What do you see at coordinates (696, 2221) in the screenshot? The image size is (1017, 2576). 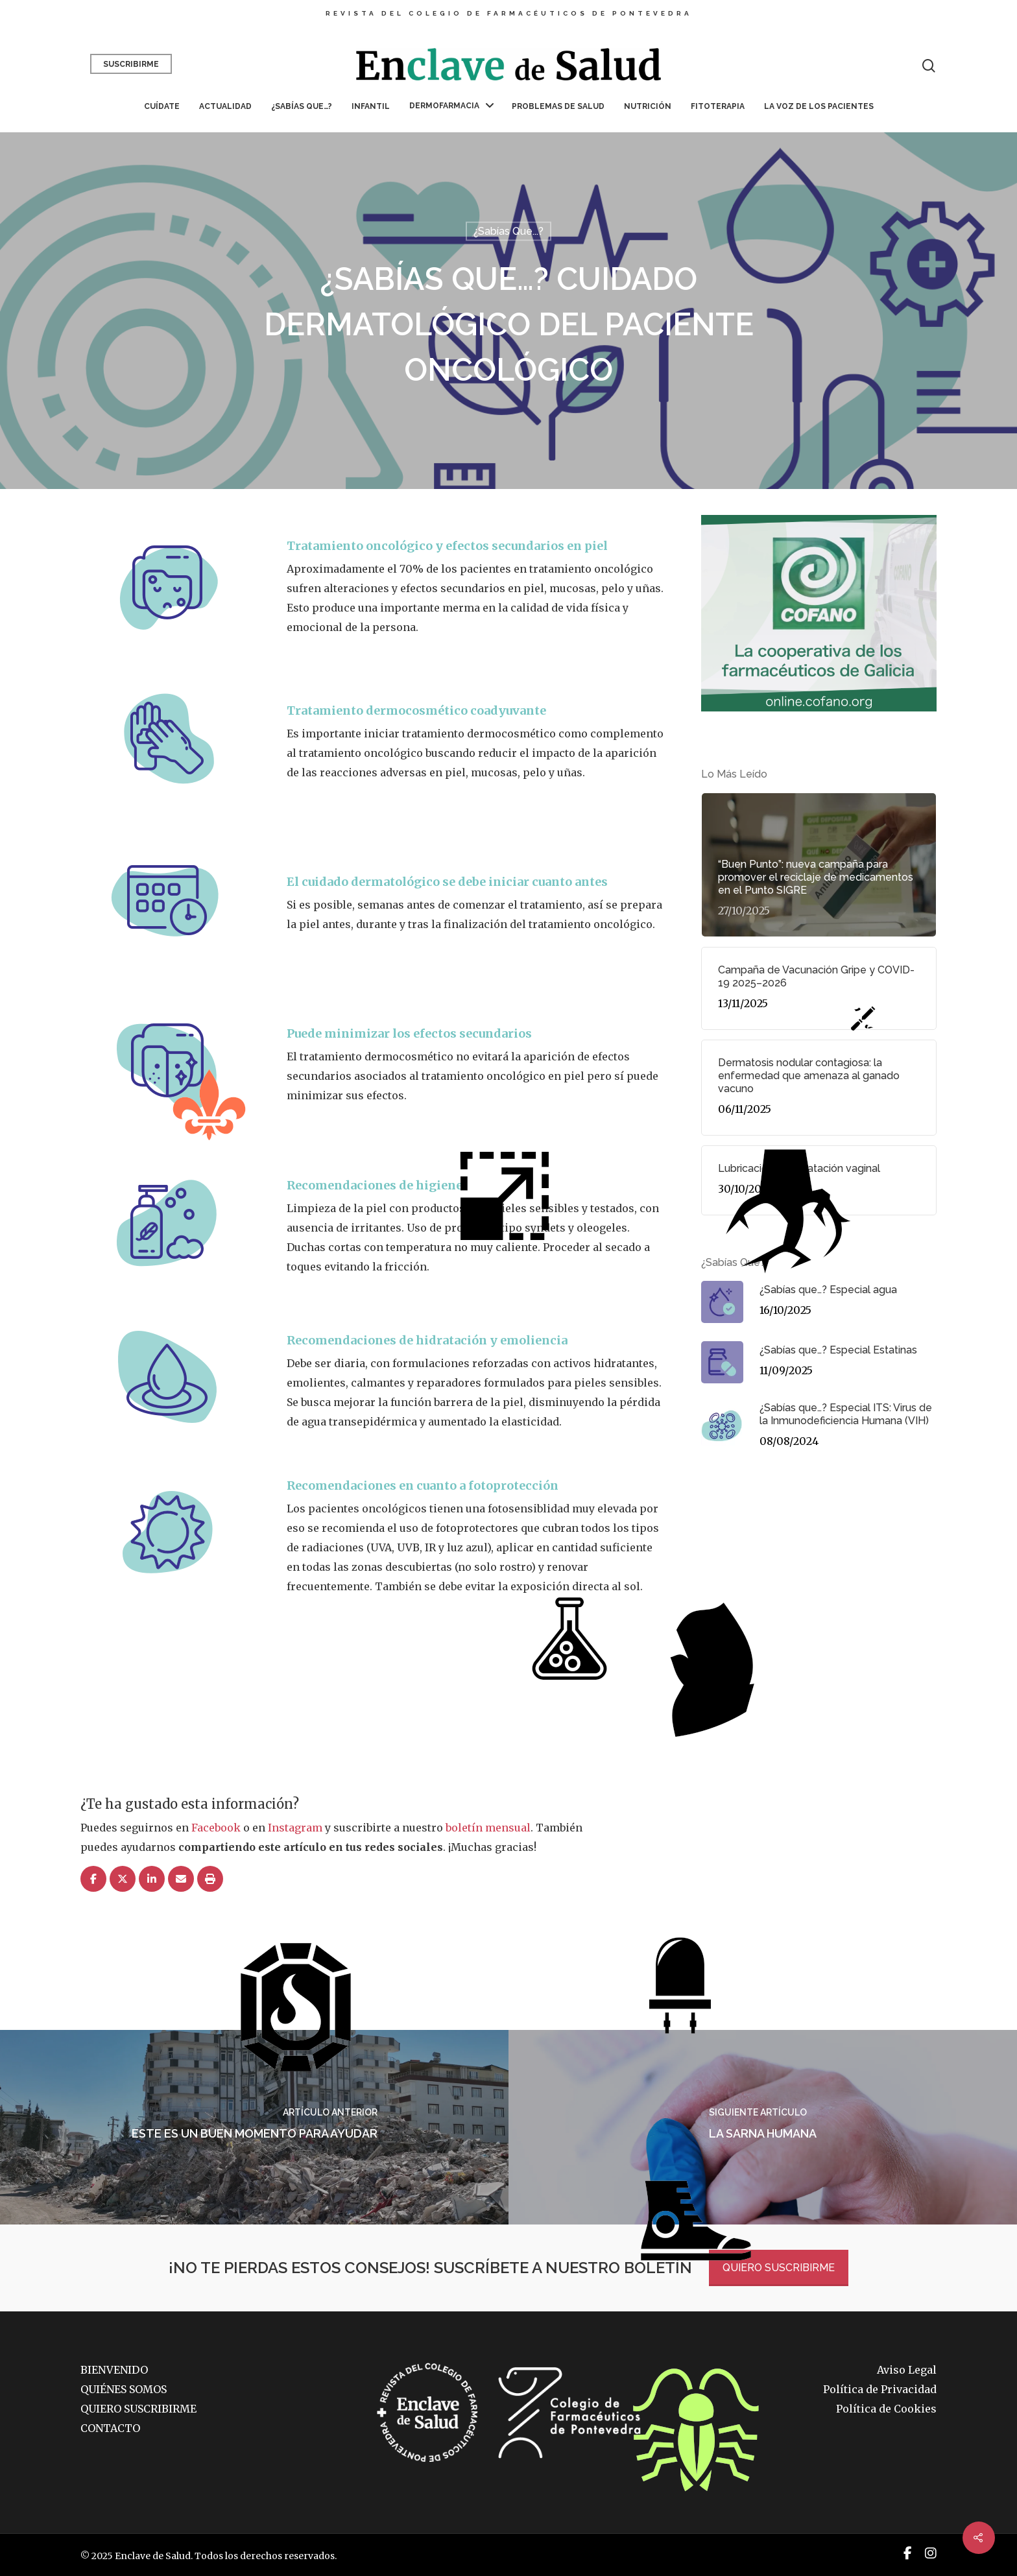 I see `browse footwear or shoe products` at bounding box center [696, 2221].